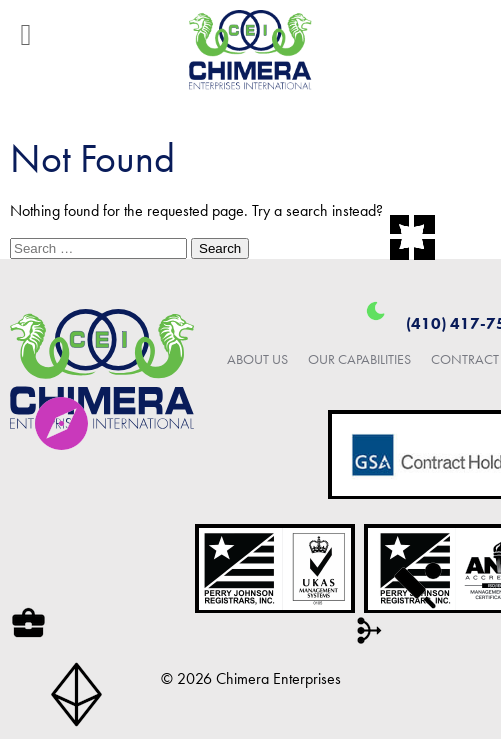  I want to click on access business or work-related features, so click(28, 622).